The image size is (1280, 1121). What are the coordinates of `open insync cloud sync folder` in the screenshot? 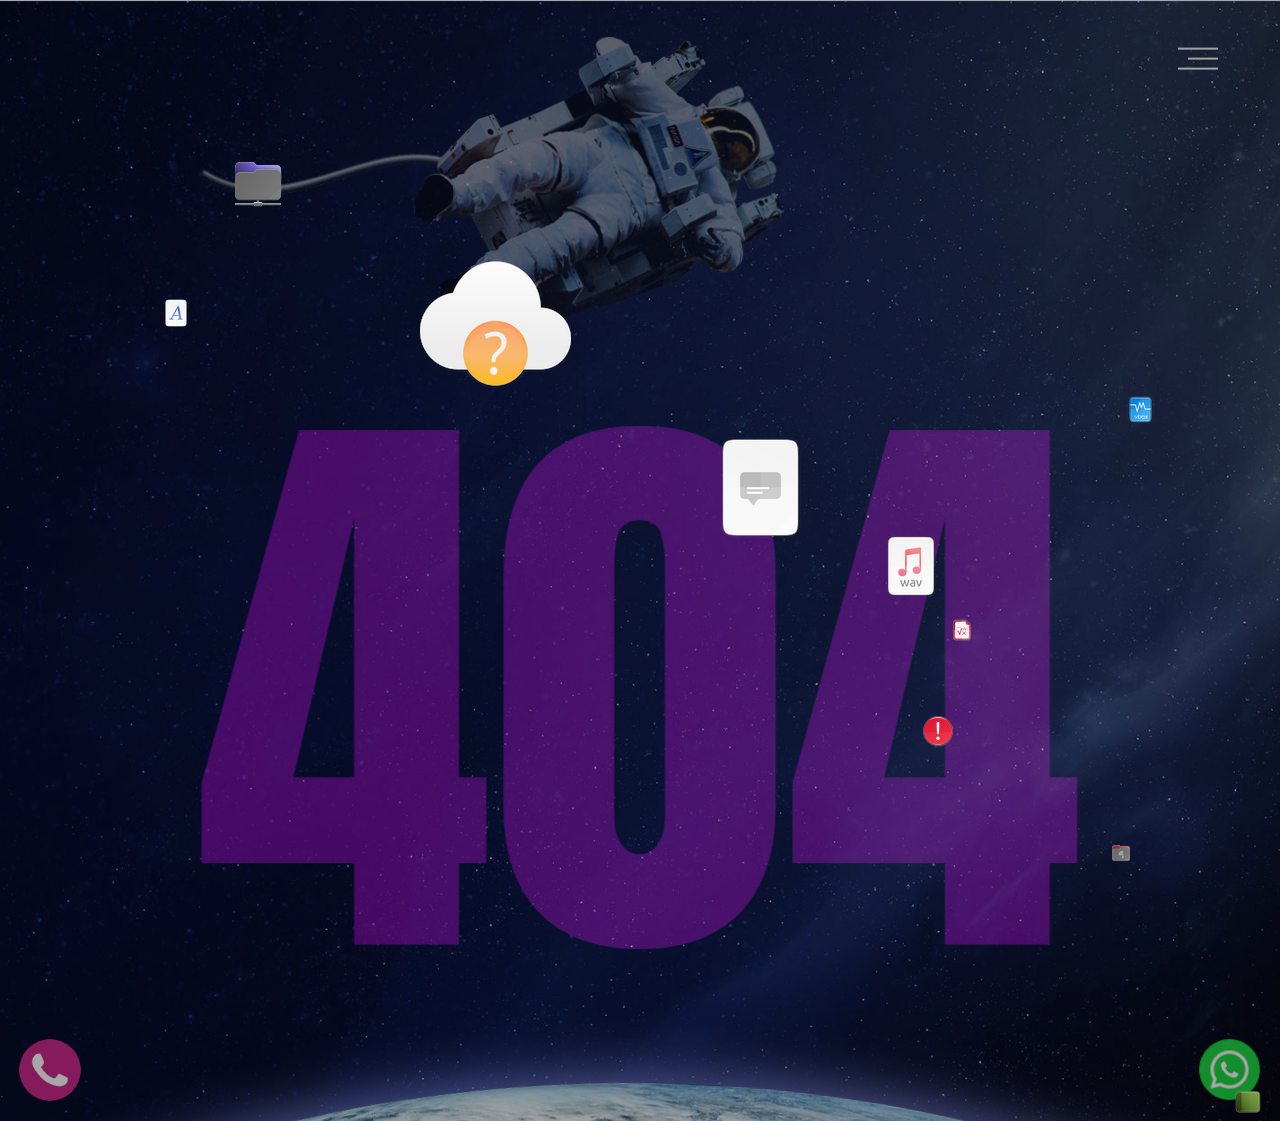 It's located at (1121, 853).